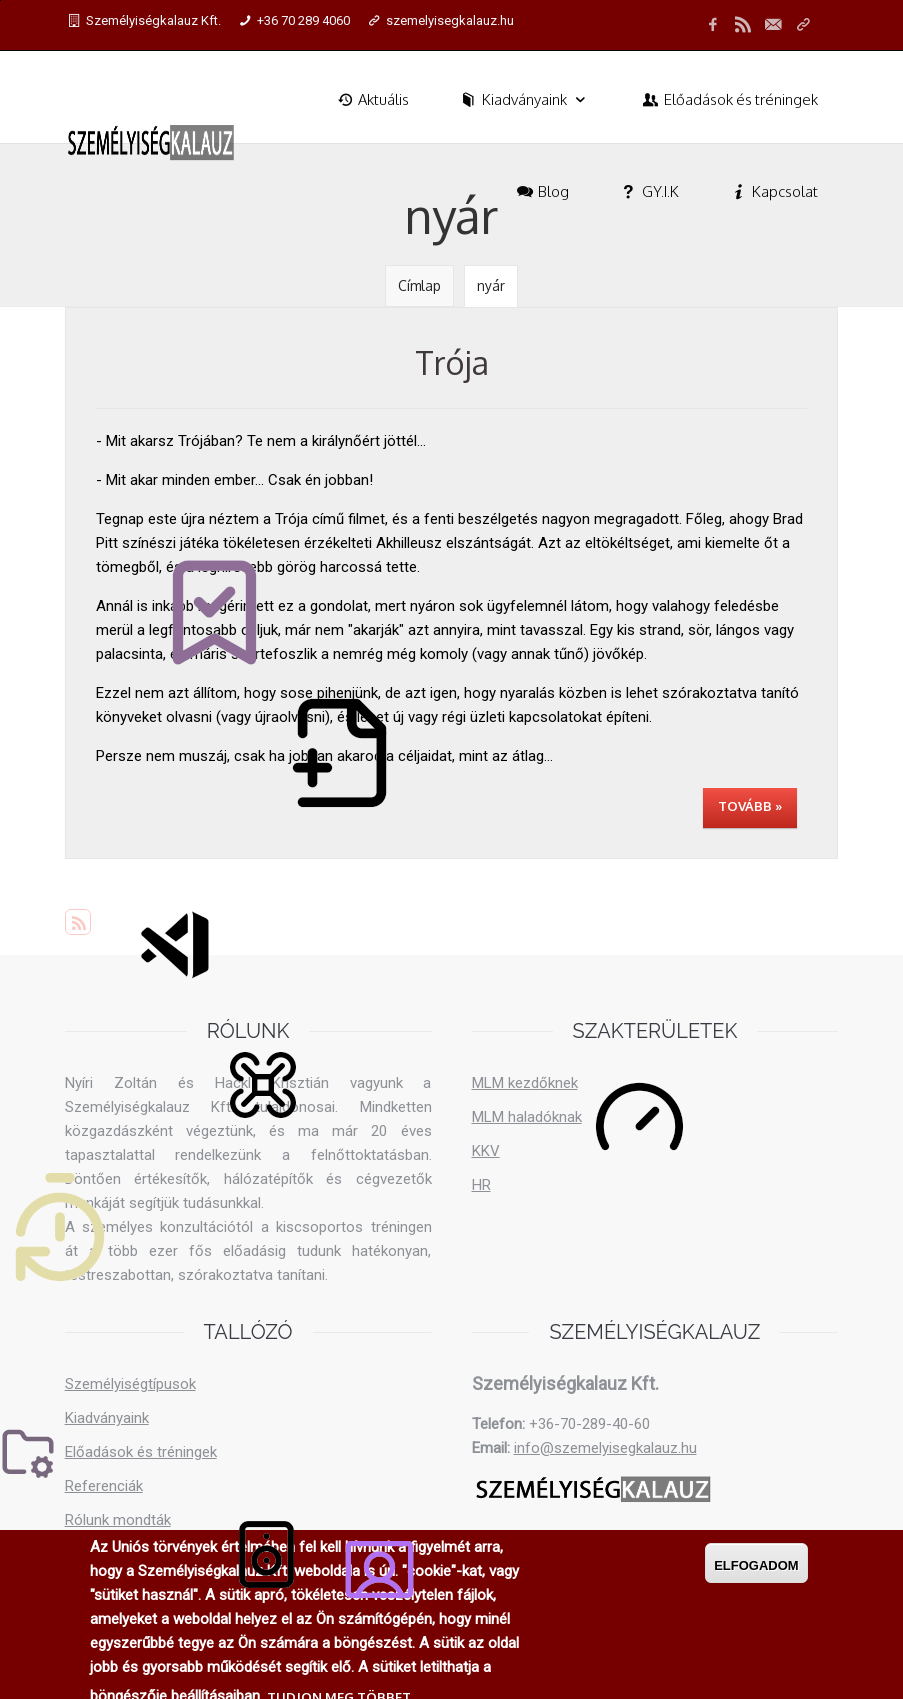  I want to click on access drone controls, so click(263, 1085).